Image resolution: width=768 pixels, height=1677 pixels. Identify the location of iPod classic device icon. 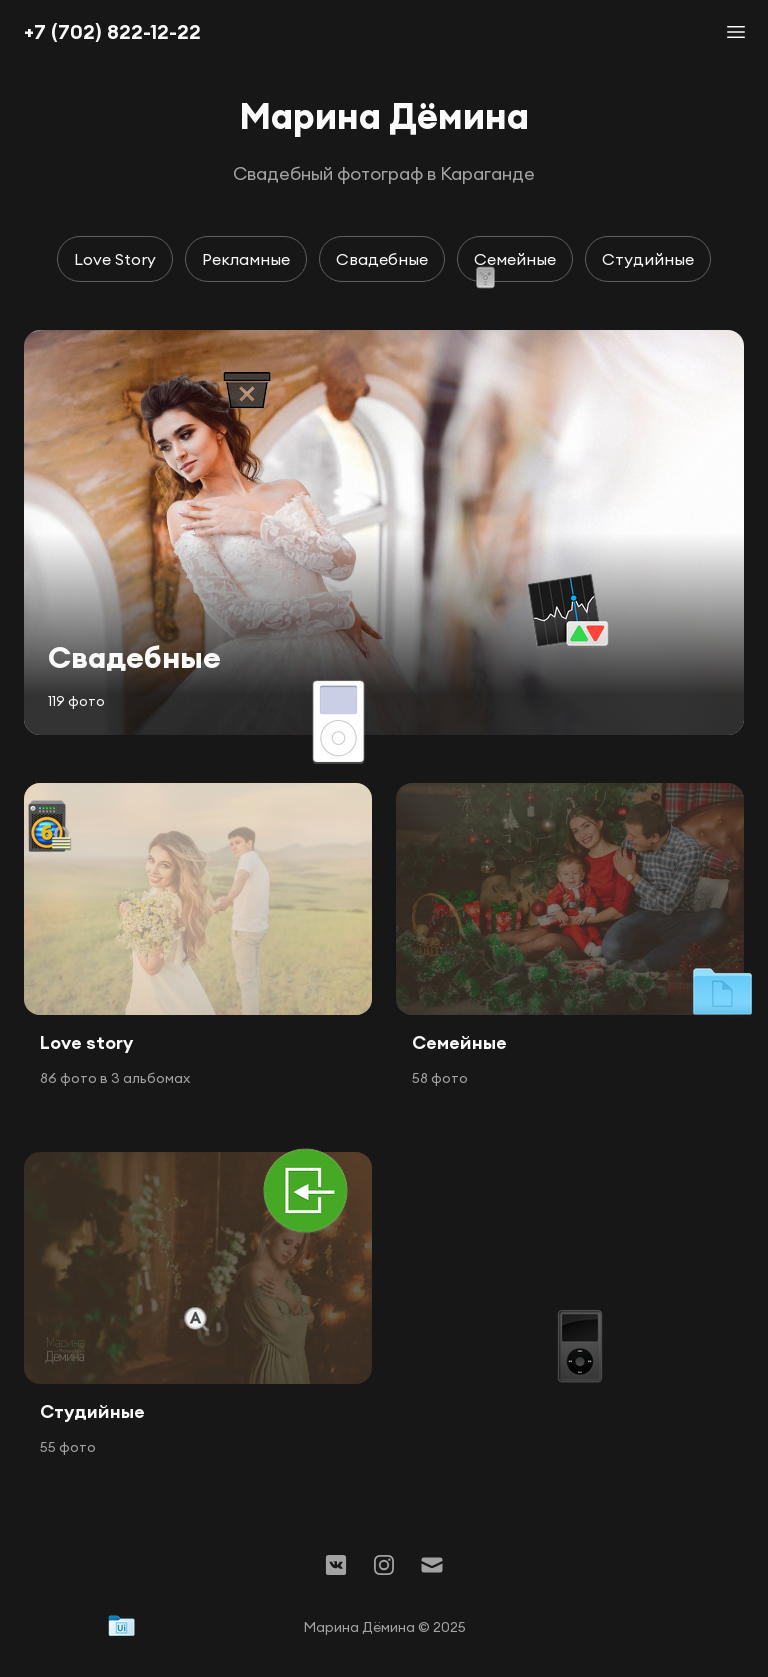
(580, 1346).